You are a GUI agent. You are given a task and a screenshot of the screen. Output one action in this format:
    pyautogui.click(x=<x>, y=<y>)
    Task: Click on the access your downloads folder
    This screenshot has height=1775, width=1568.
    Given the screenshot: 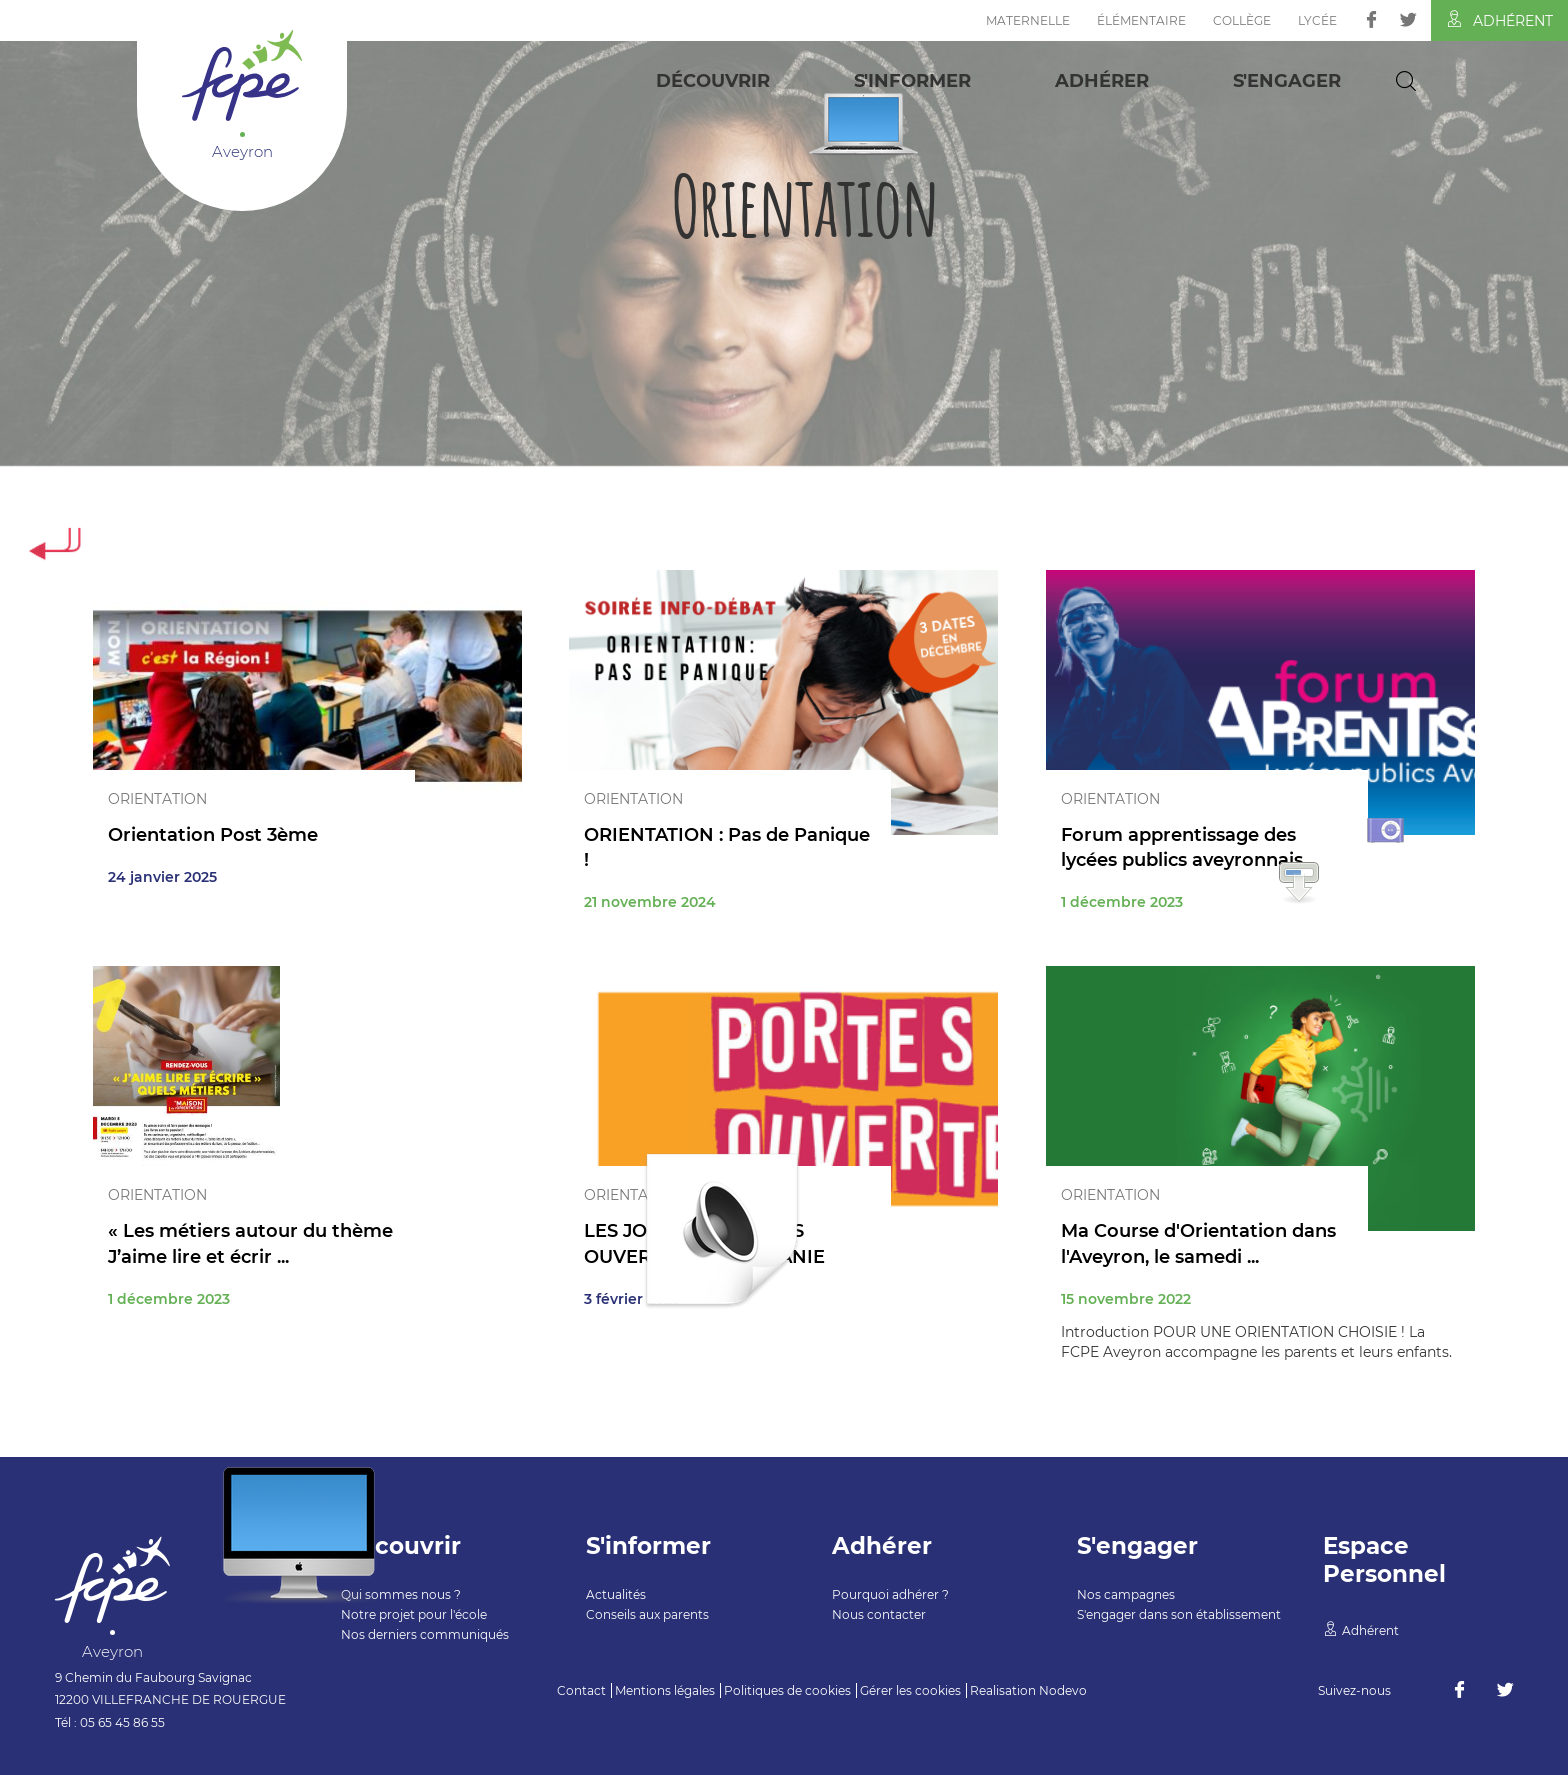 What is the action you would take?
    pyautogui.click(x=1299, y=882)
    